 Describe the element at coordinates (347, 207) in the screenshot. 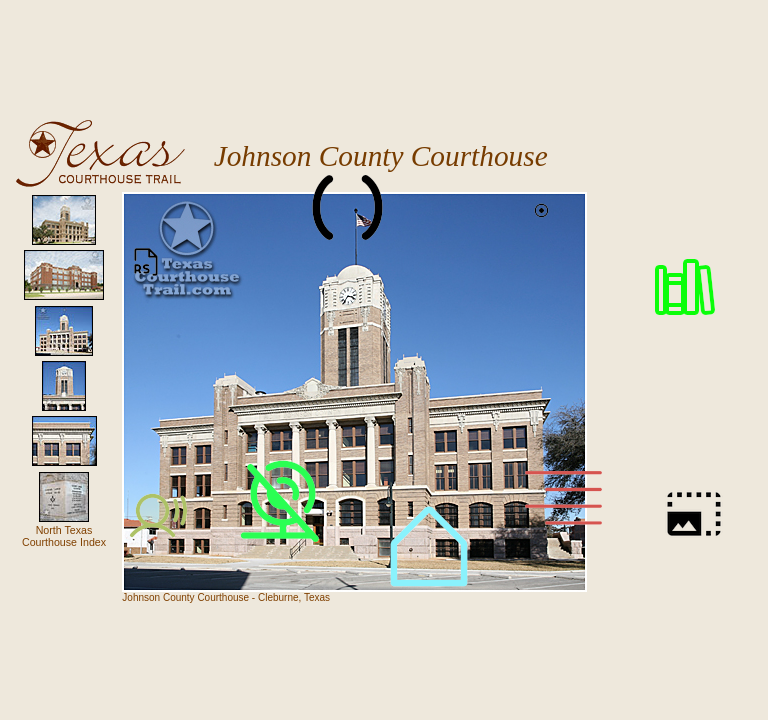

I see `insert parentheses in text or code` at that location.